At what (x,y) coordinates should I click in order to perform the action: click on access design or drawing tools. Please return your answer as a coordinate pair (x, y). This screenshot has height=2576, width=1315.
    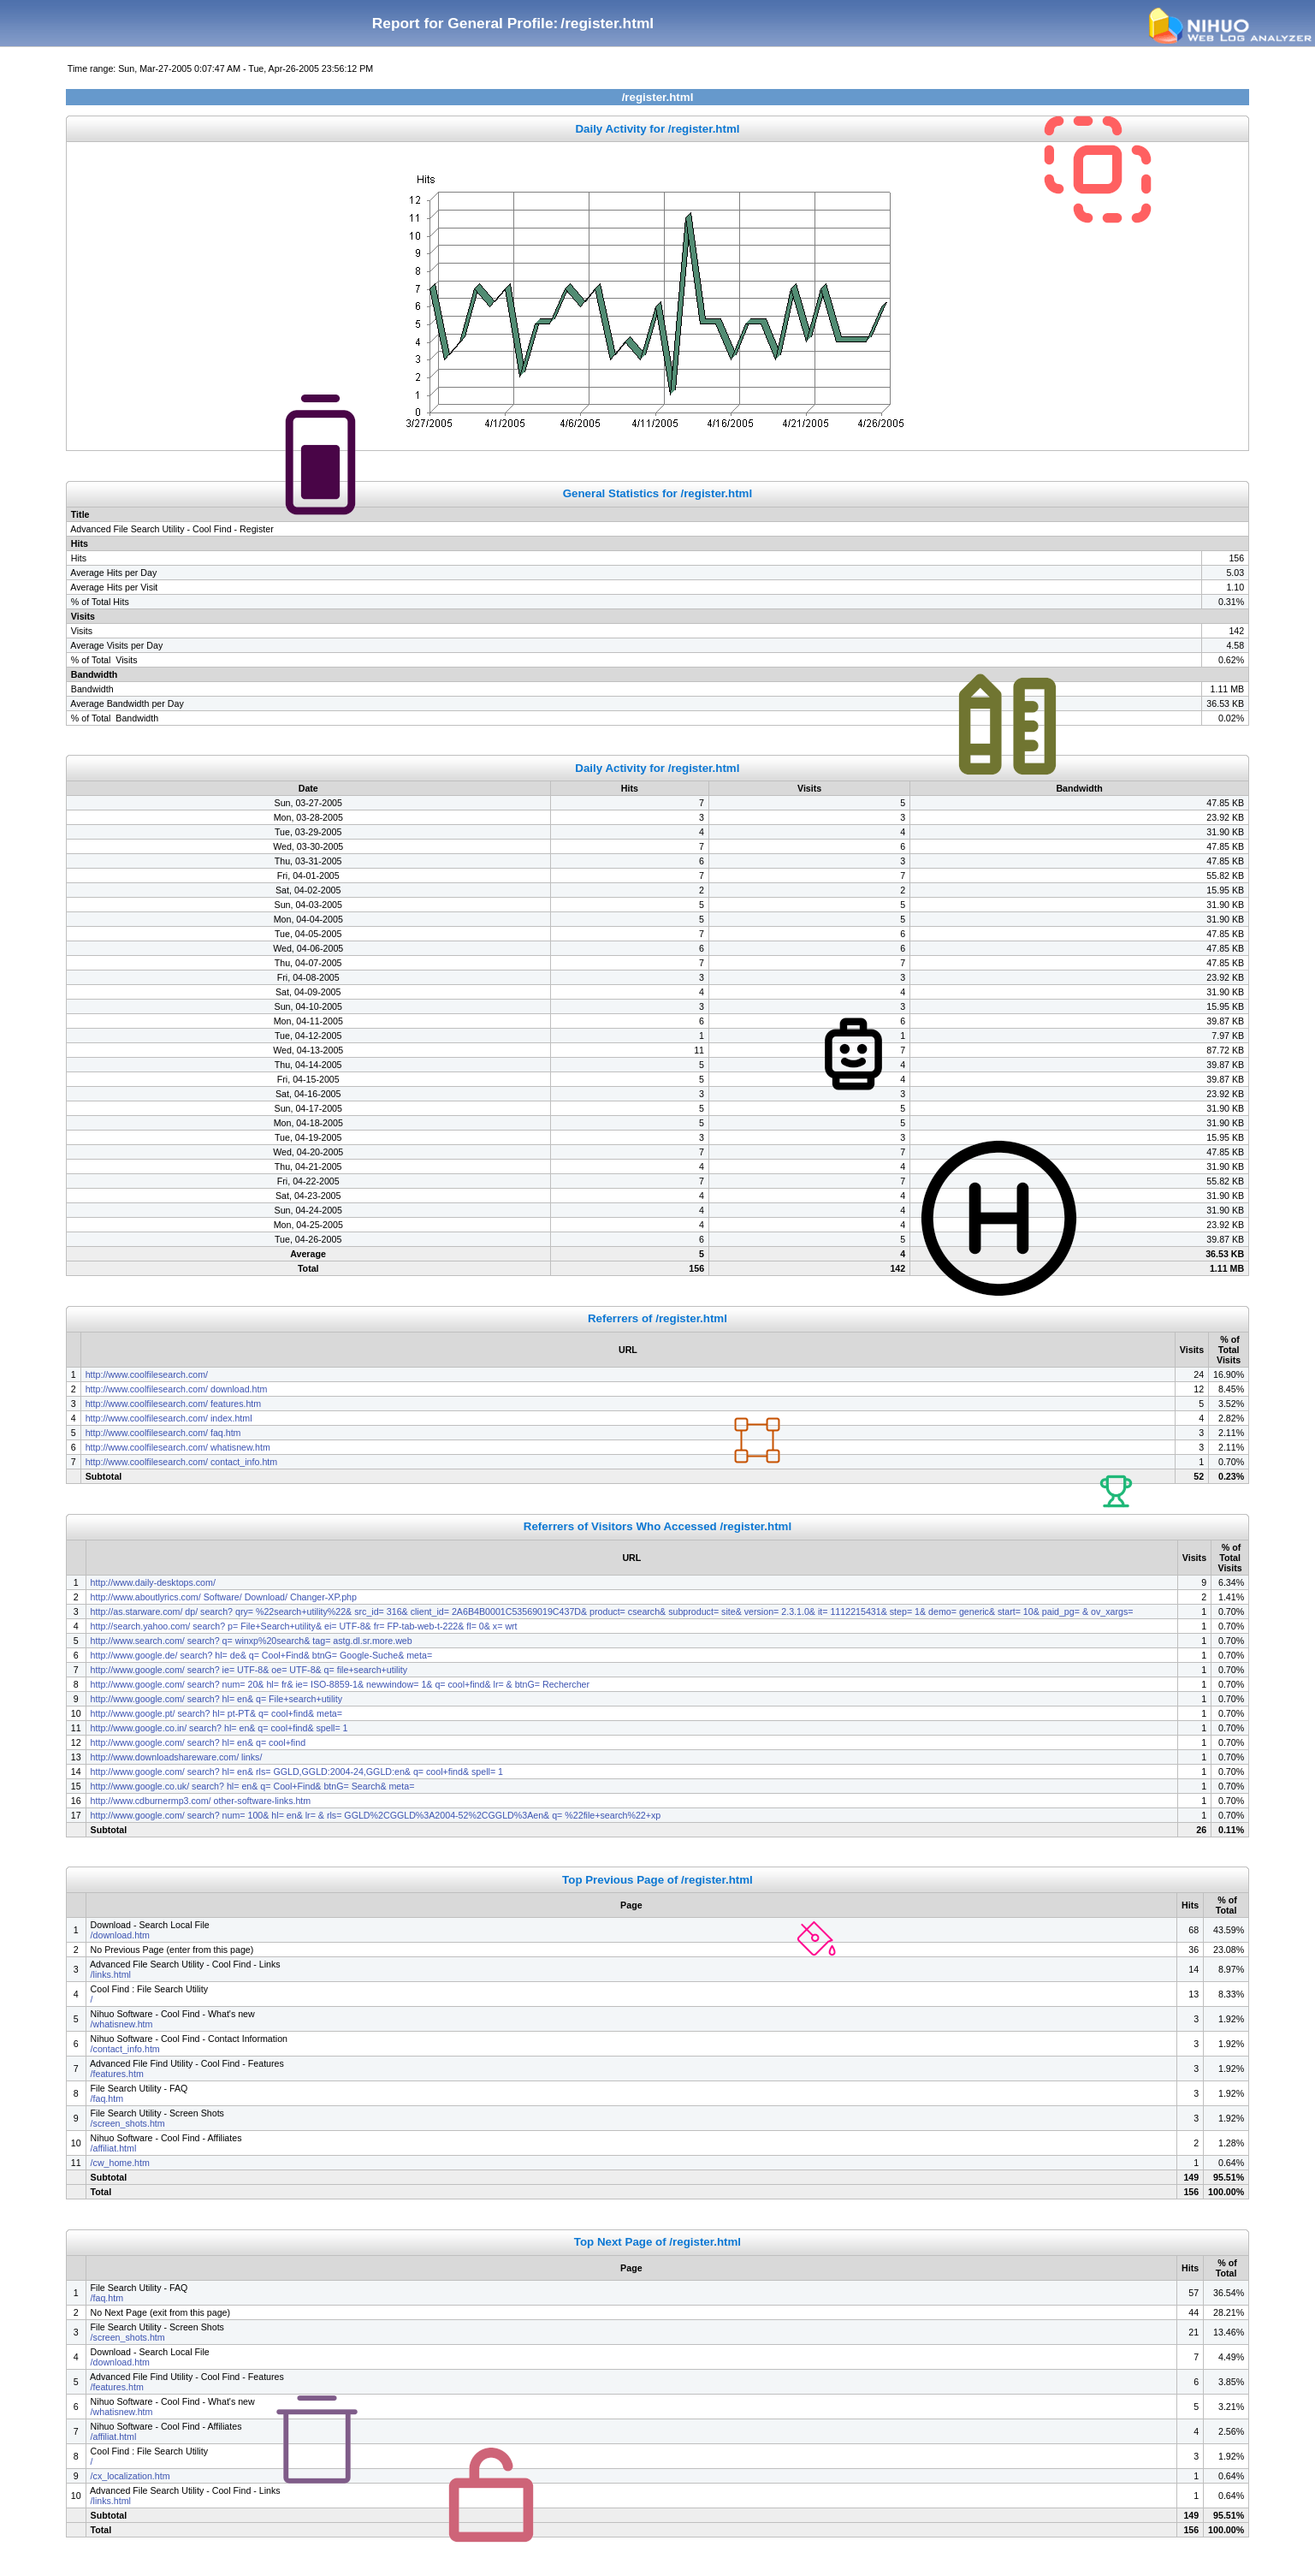
    Looking at the image, I should click on (1007, 726).